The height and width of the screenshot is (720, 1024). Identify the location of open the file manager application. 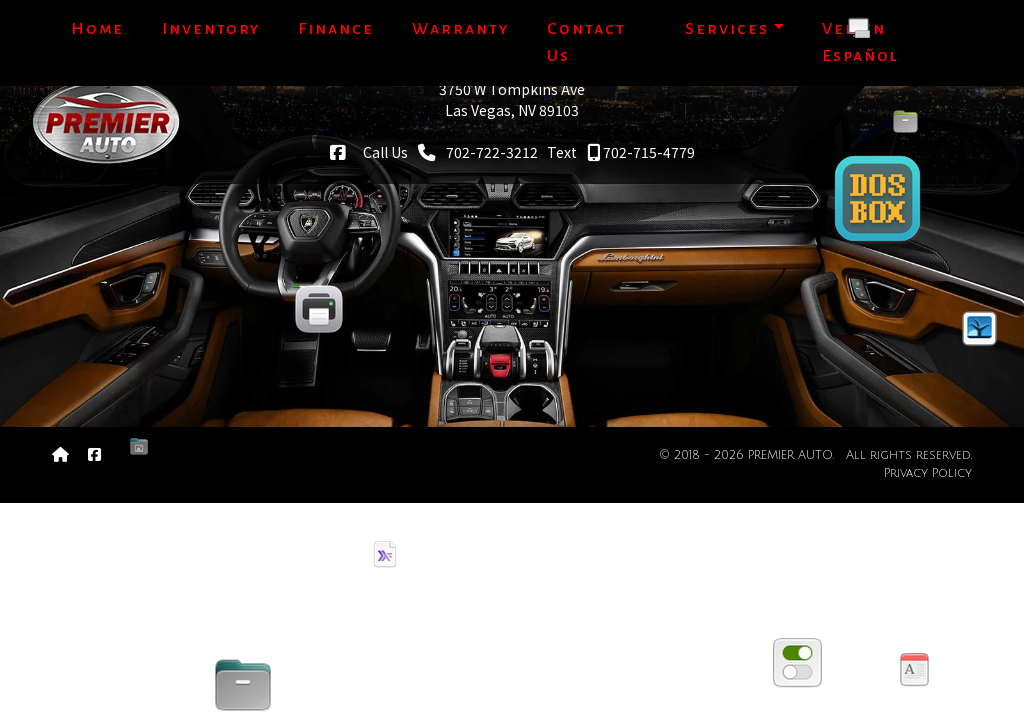
(243, 685).